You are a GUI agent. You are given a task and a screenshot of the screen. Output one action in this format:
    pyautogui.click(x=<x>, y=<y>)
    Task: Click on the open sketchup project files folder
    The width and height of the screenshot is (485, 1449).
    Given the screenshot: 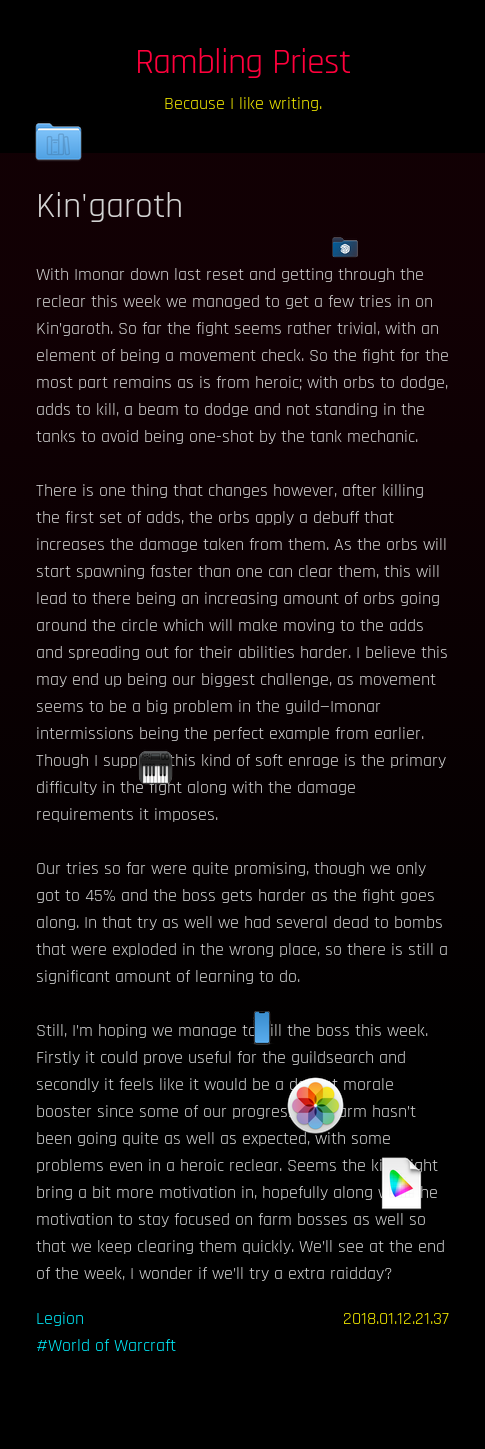 What is the action you would take?
    pyautogui.click(x=345, y=248)
    